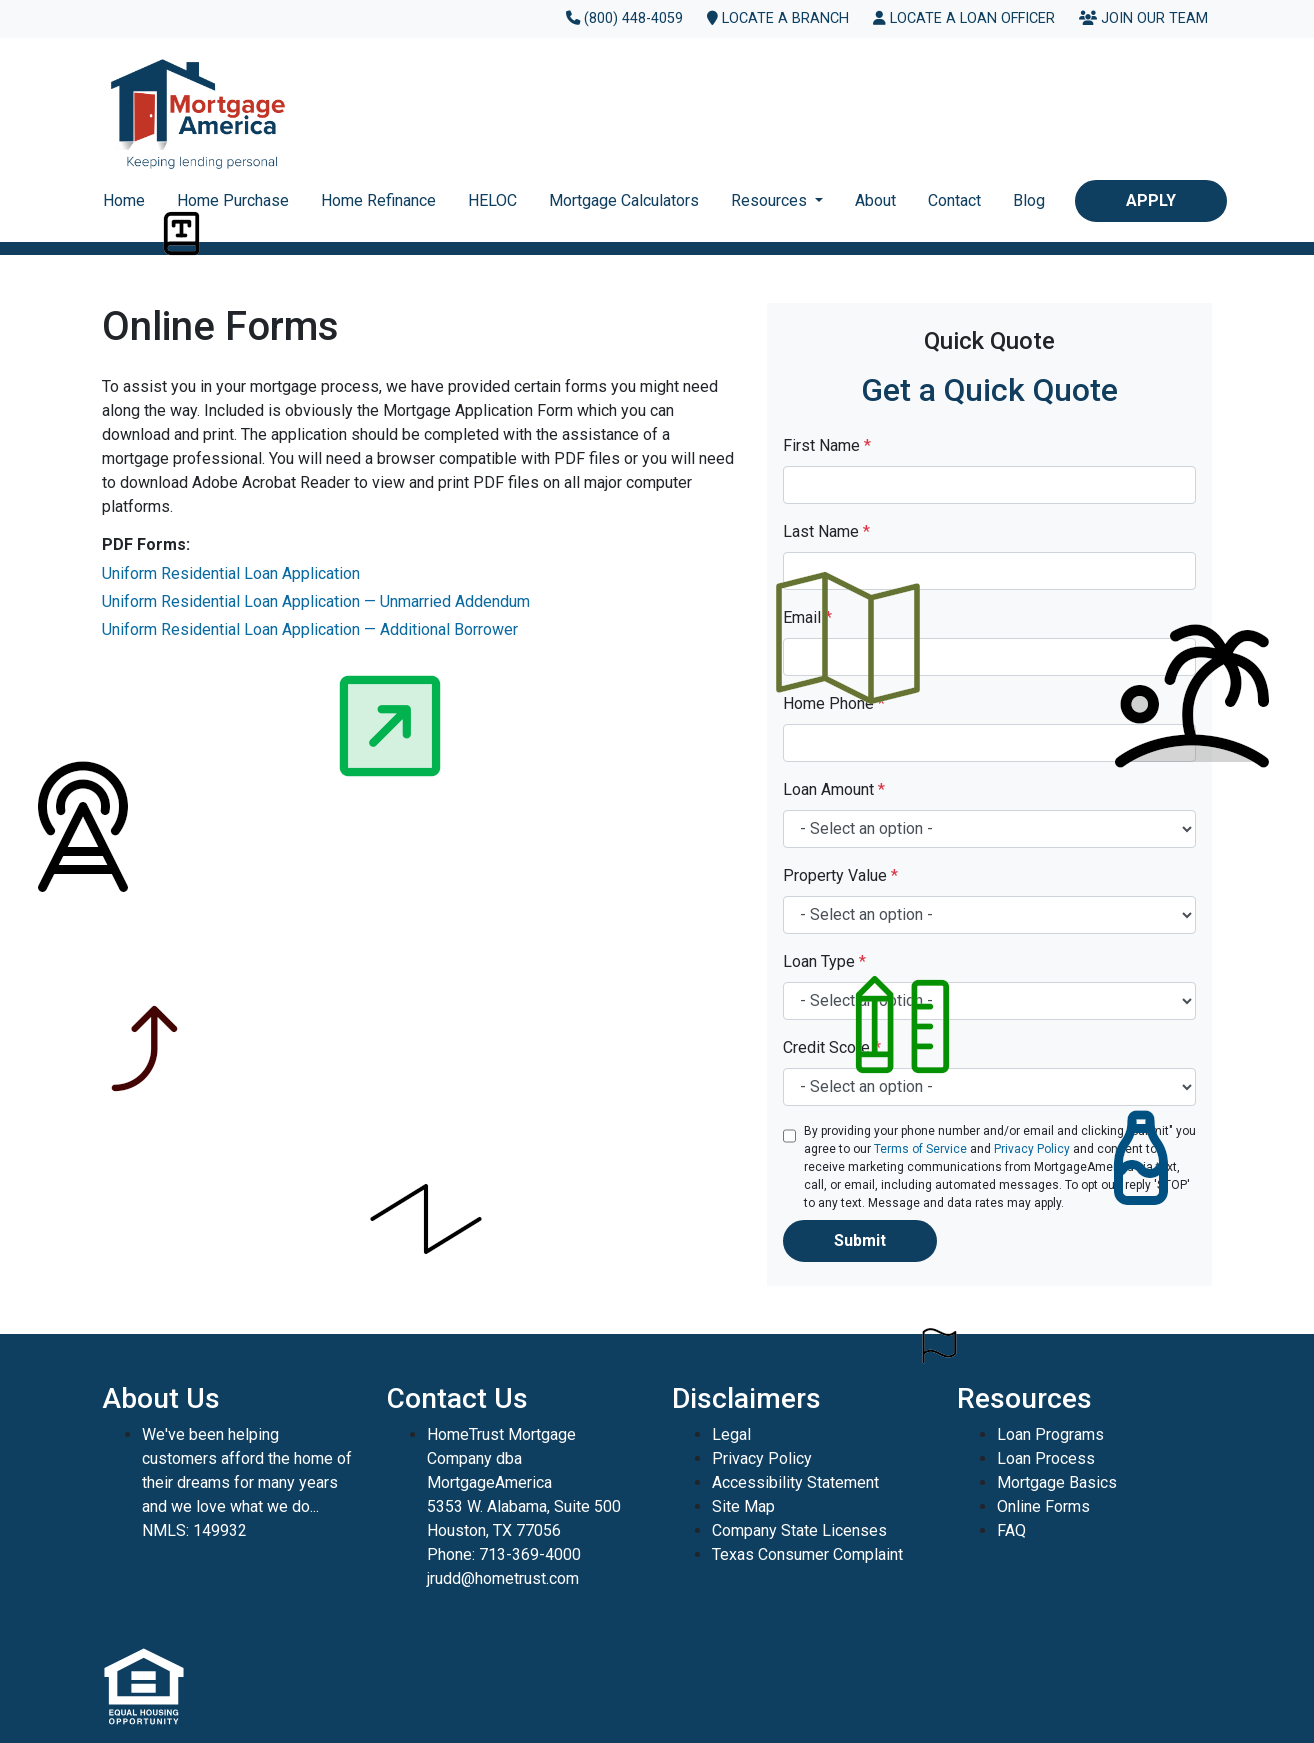 Image resolution: width=1314 pixels, height=1743 pixels. Describe the element at coordinates (390, 726) in the screenshot. I see `open link in a new window` at that location.